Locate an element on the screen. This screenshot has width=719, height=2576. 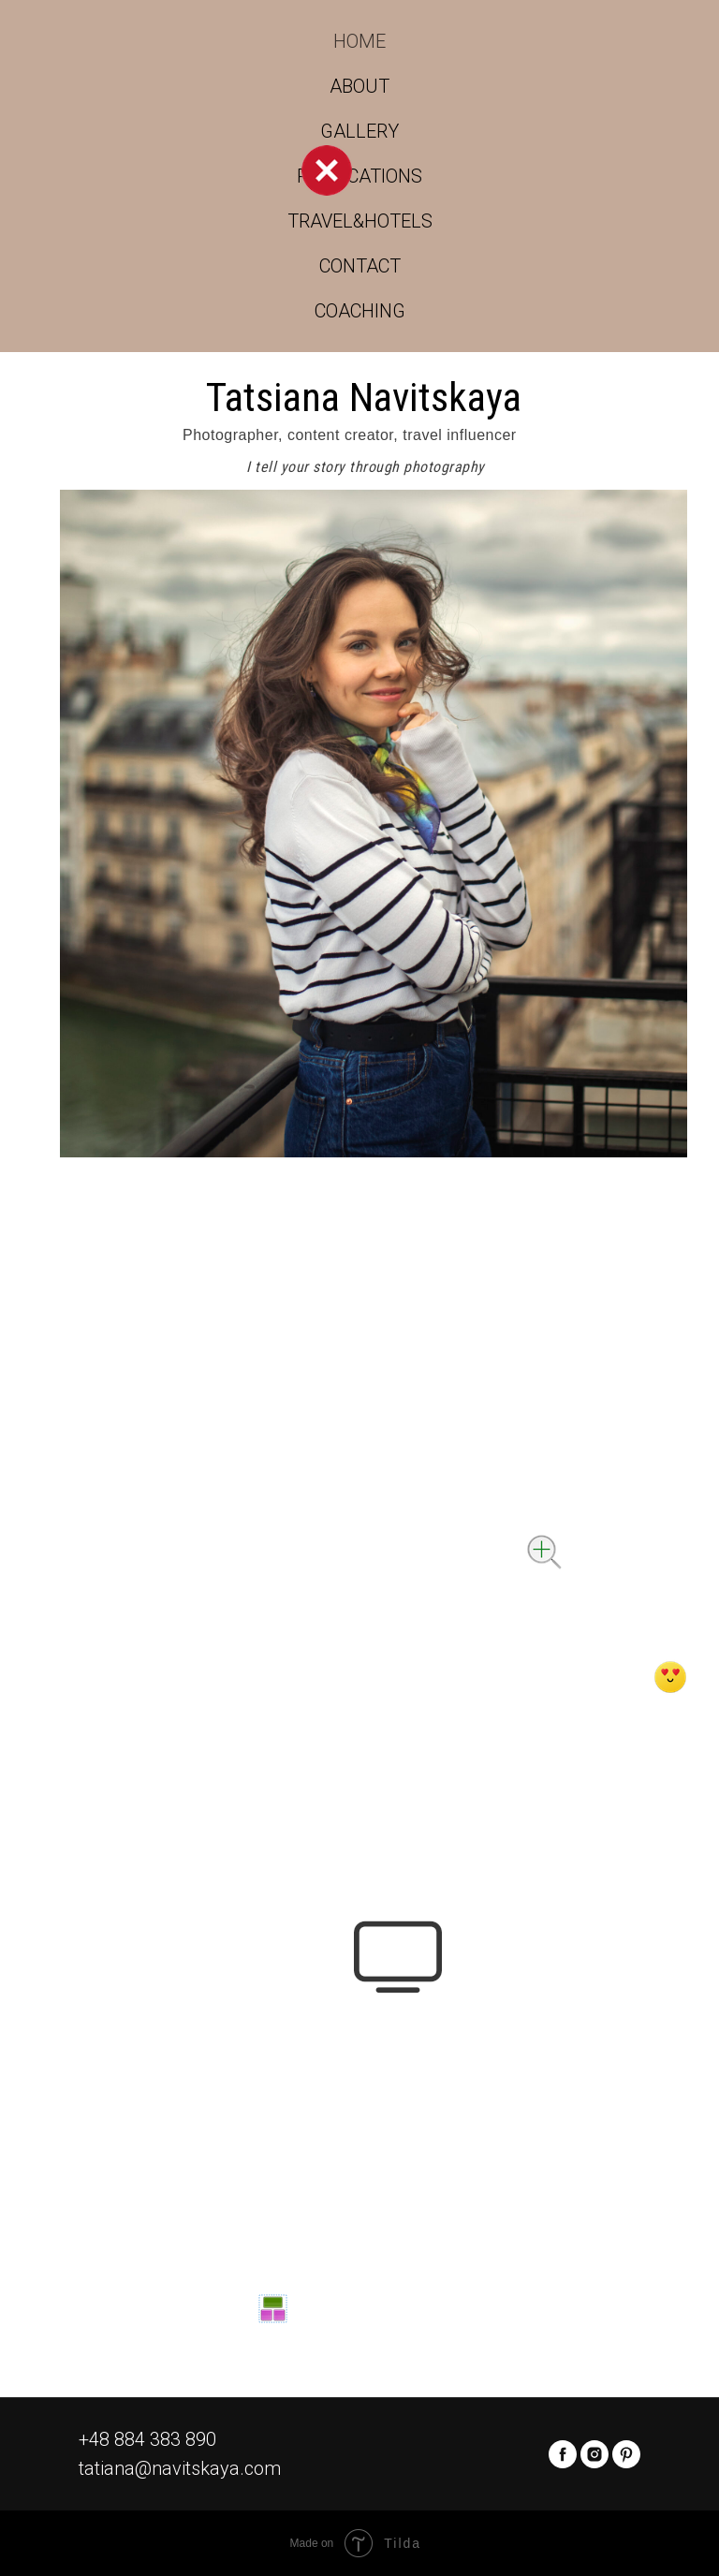
indicates a desktop computer or workstation is located at coordinates (398, 1954).